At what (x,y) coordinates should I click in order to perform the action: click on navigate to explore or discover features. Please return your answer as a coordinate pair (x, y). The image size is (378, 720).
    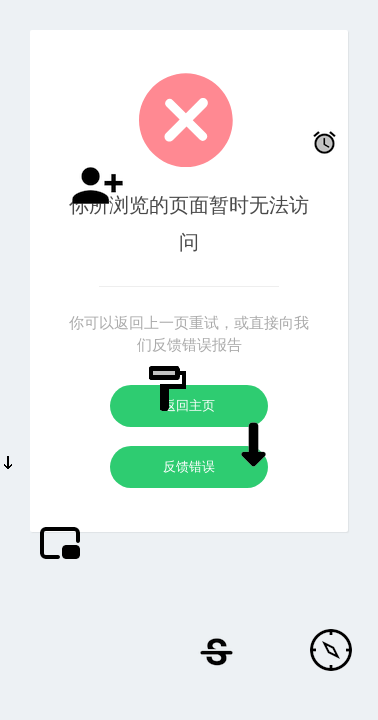
    Looking at the image, I should click on (331, 650).